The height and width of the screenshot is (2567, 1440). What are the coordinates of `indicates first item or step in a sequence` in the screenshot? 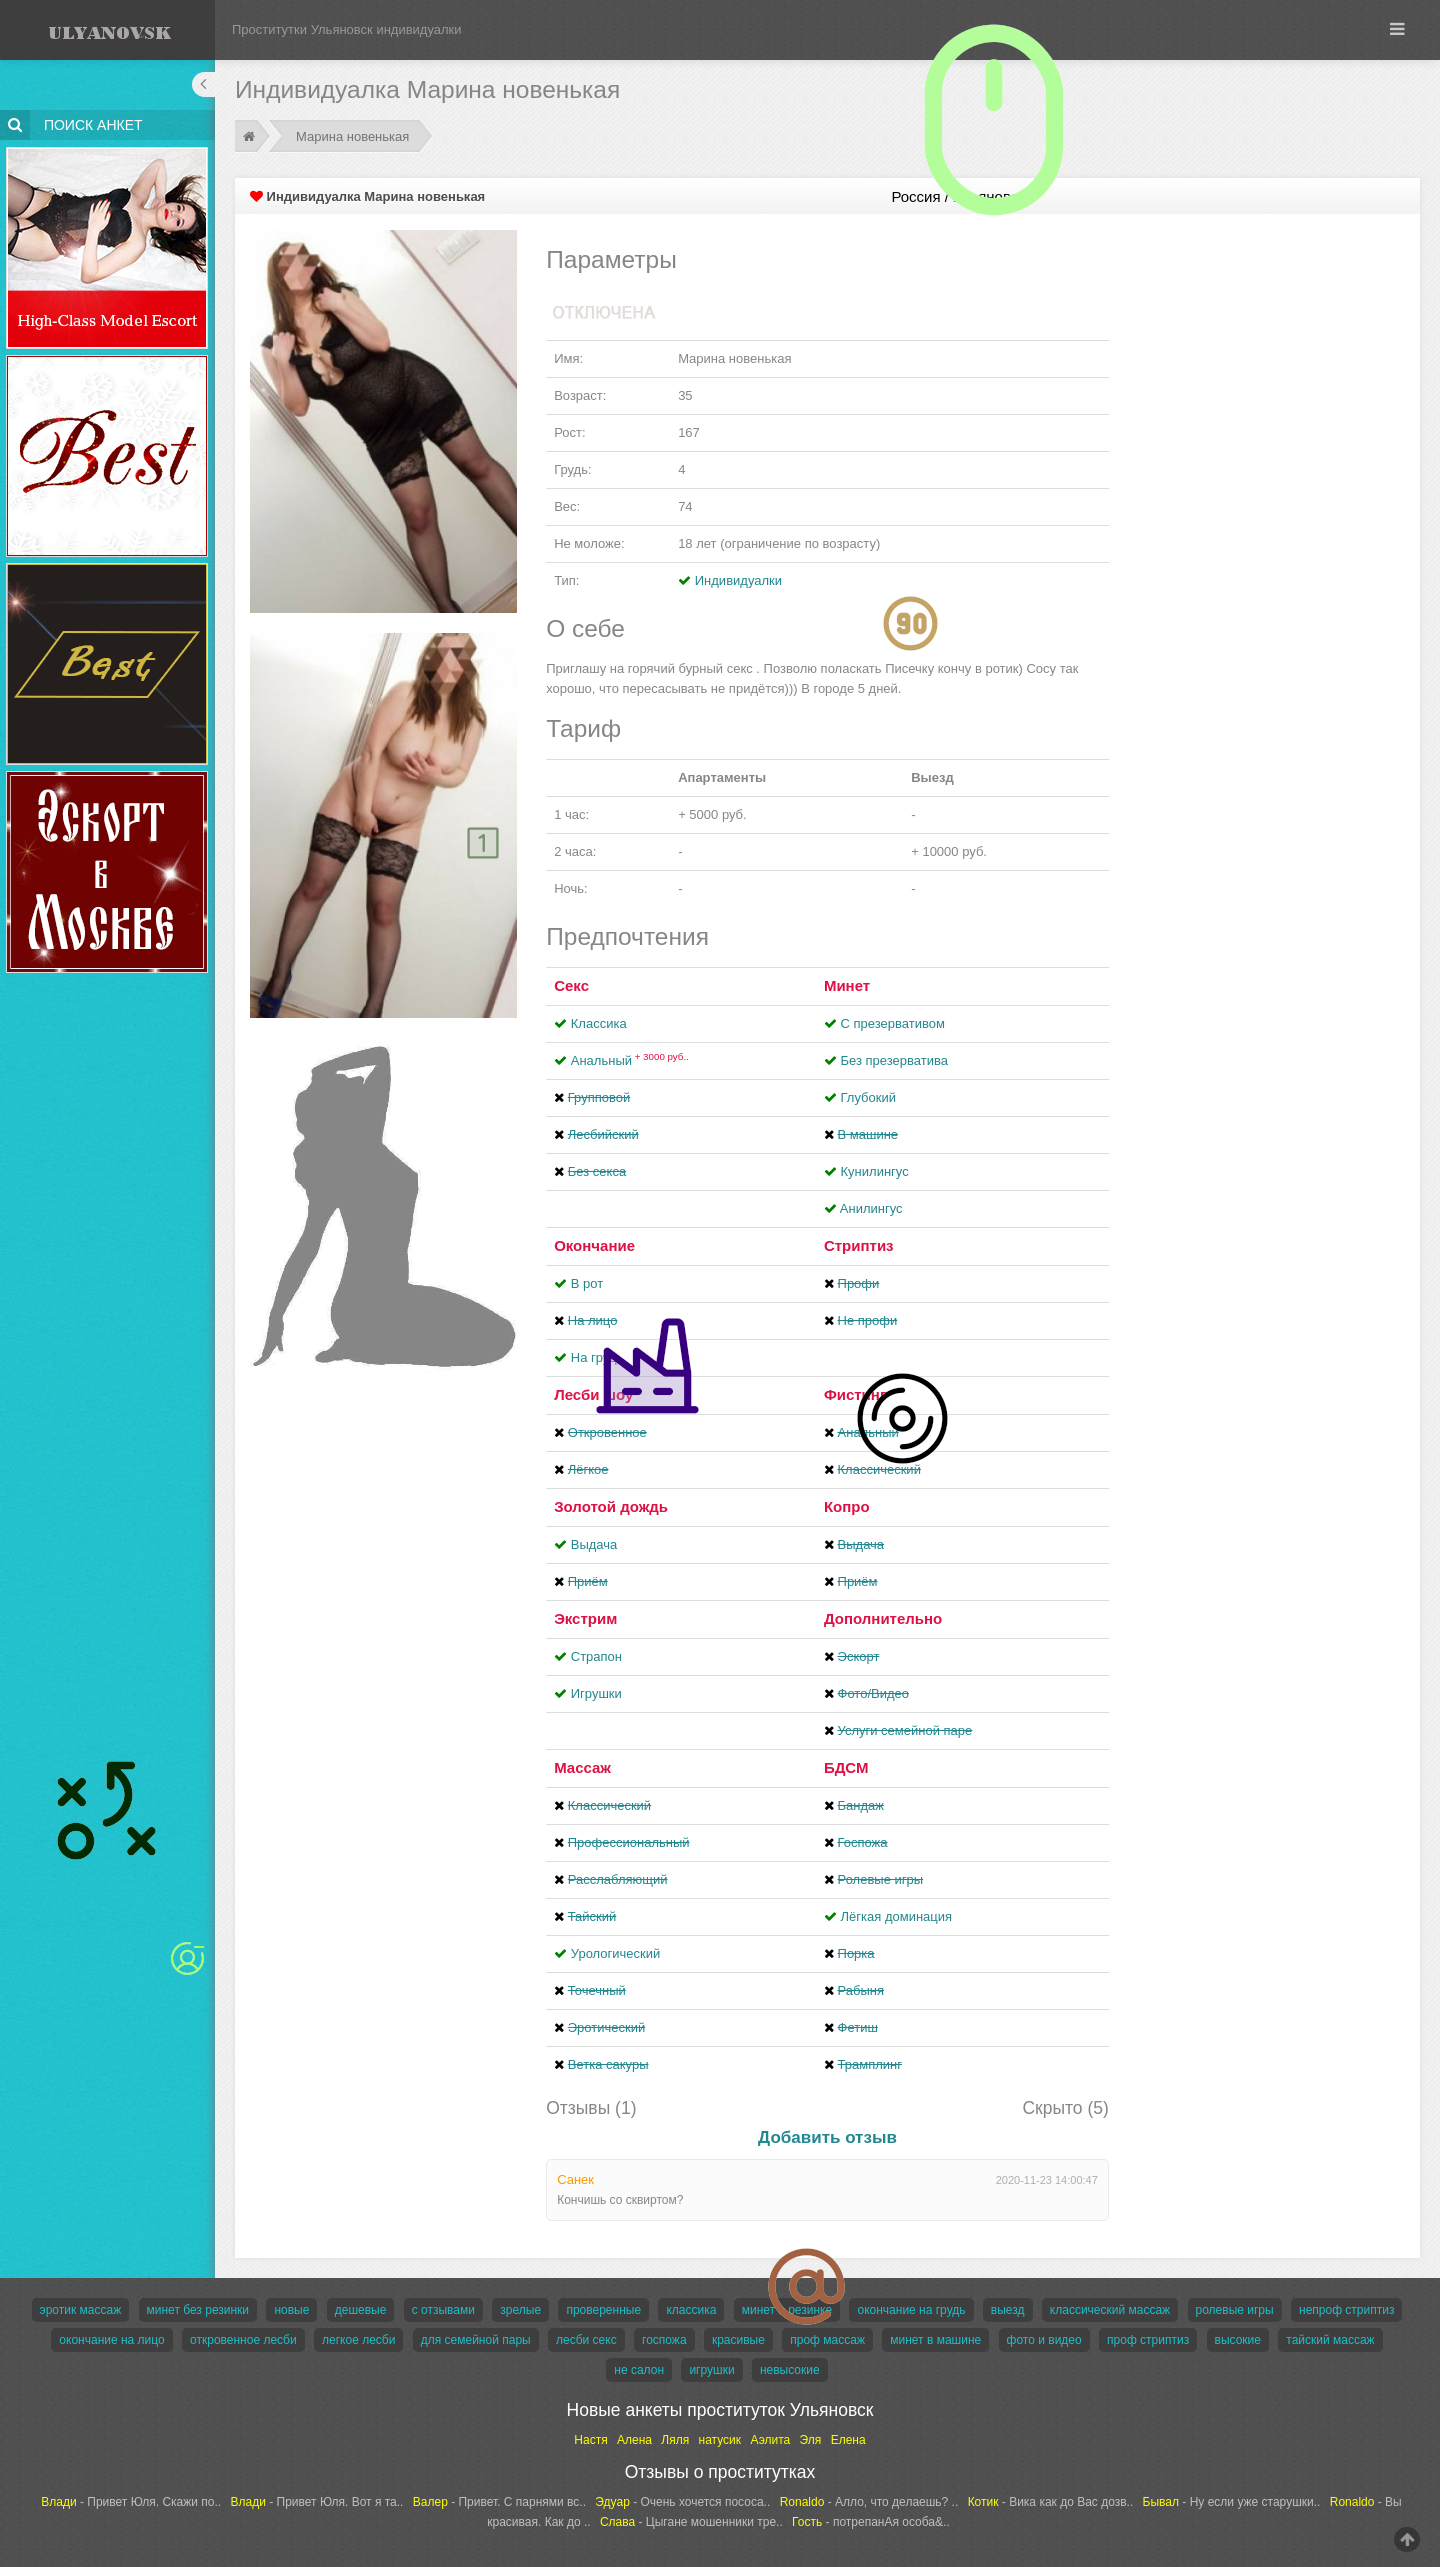 It's located at (483, 843).